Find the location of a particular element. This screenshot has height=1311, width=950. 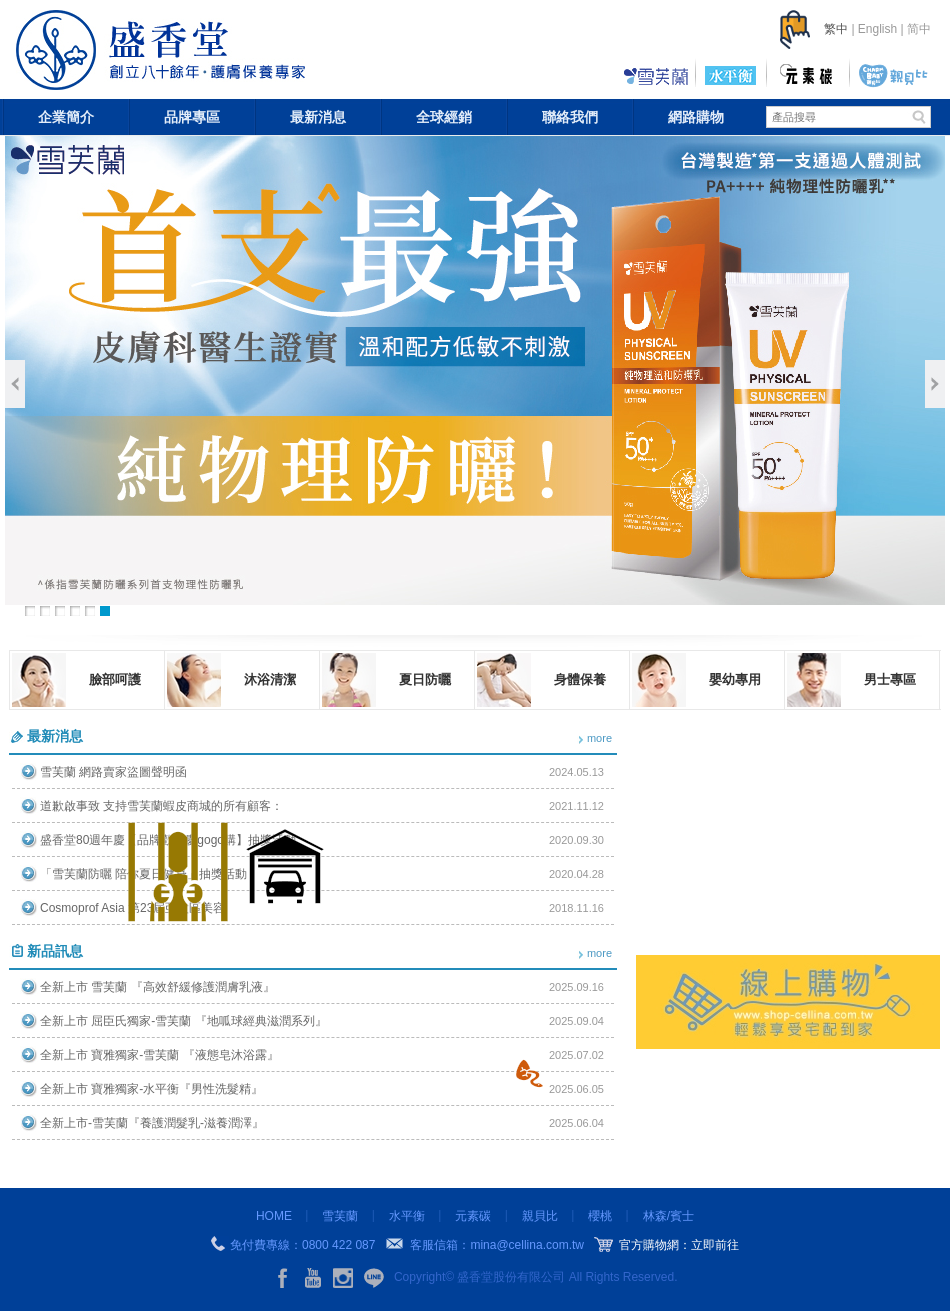

indicates a prisoner or incarcerated character is located at coordinates (178, 872).